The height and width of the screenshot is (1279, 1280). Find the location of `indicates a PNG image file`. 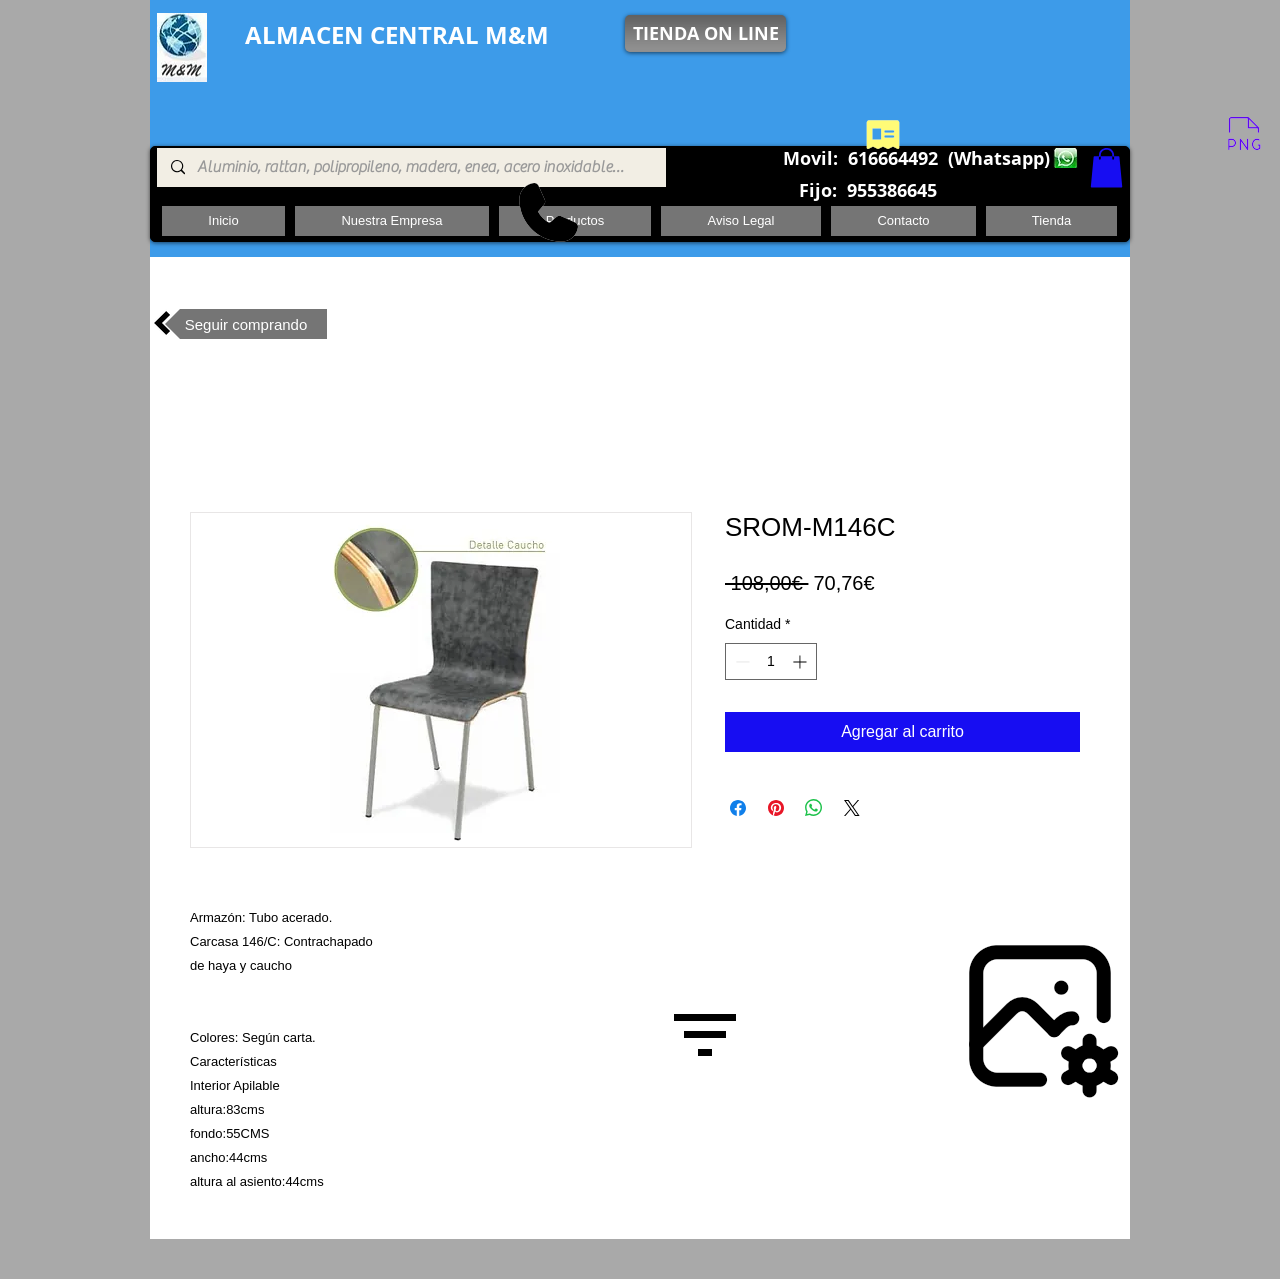

indicates a PNG image file is located at coordinates (1244, 135).